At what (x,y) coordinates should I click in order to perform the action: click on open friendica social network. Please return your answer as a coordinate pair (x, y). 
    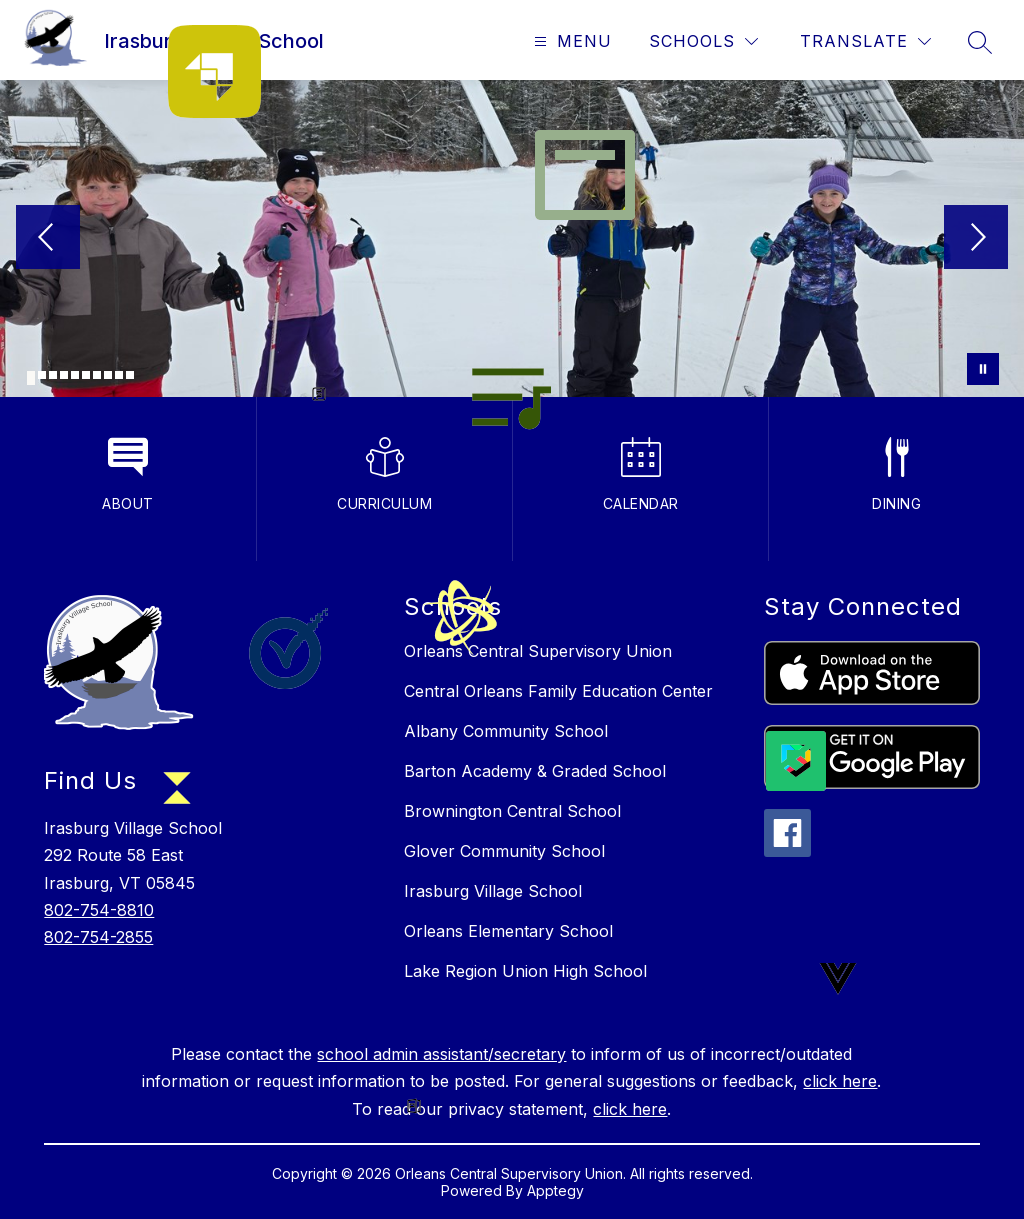
    Looking at the image, I should click on (319, 394).